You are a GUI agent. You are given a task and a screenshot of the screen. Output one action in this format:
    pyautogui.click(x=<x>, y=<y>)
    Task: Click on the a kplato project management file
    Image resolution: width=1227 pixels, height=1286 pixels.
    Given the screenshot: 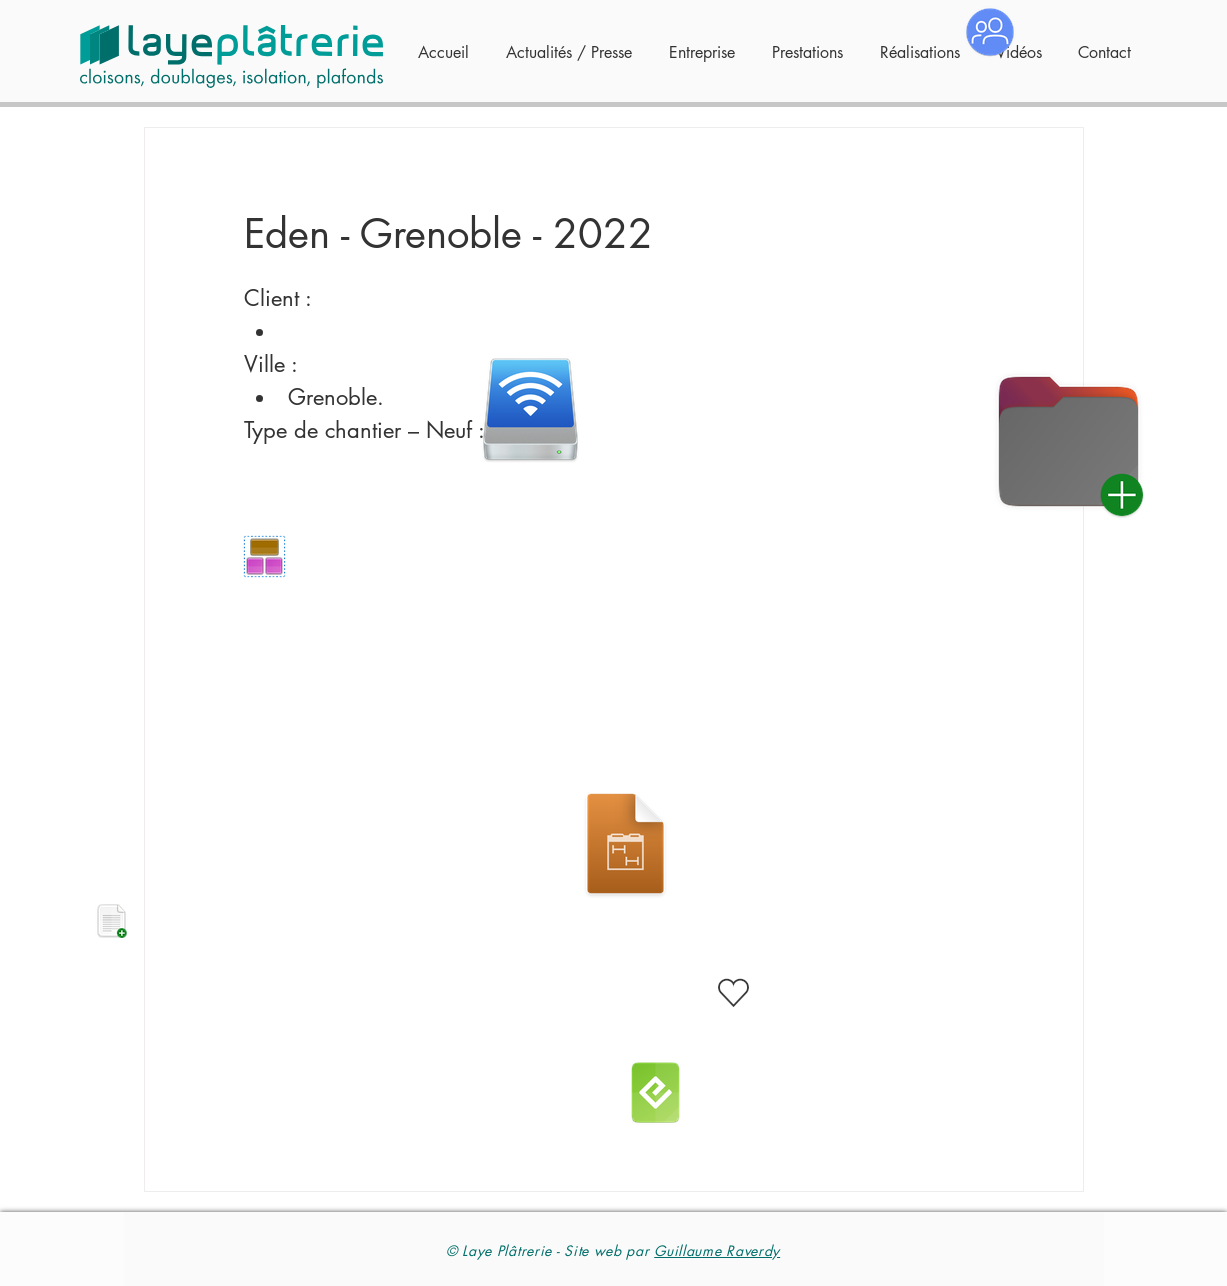 What is the action you would take?
    pyautogui.click(x=625, y=845)
    